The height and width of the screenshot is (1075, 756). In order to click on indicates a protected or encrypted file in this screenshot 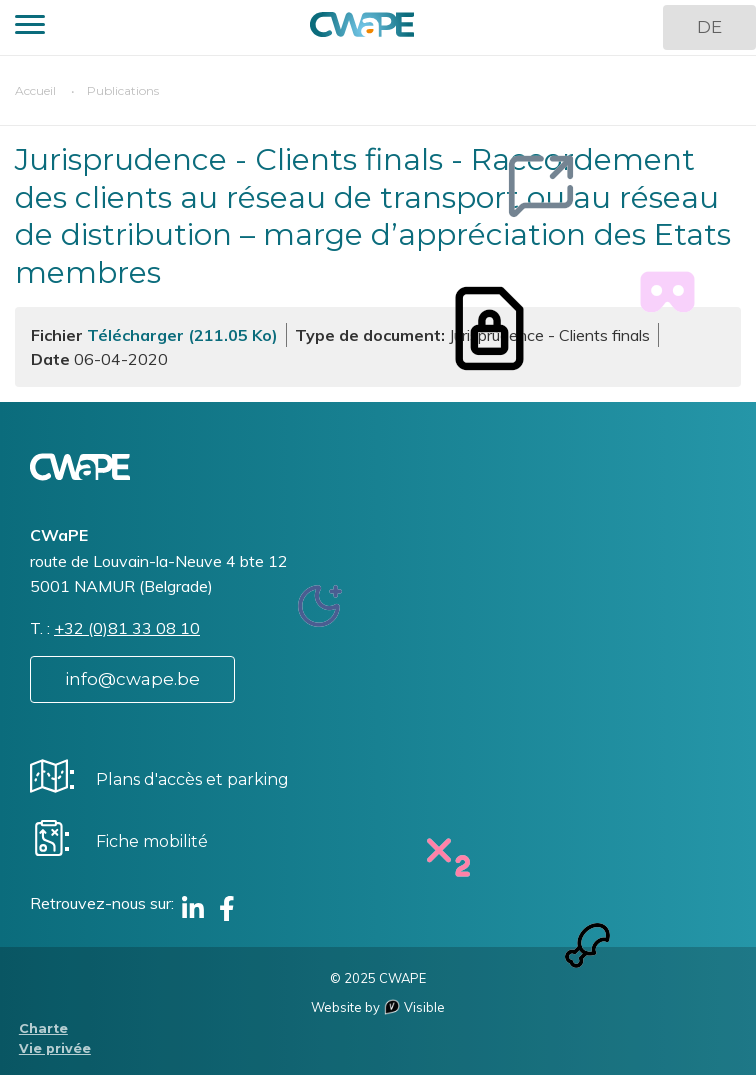, I will do `click(489, 328)`.